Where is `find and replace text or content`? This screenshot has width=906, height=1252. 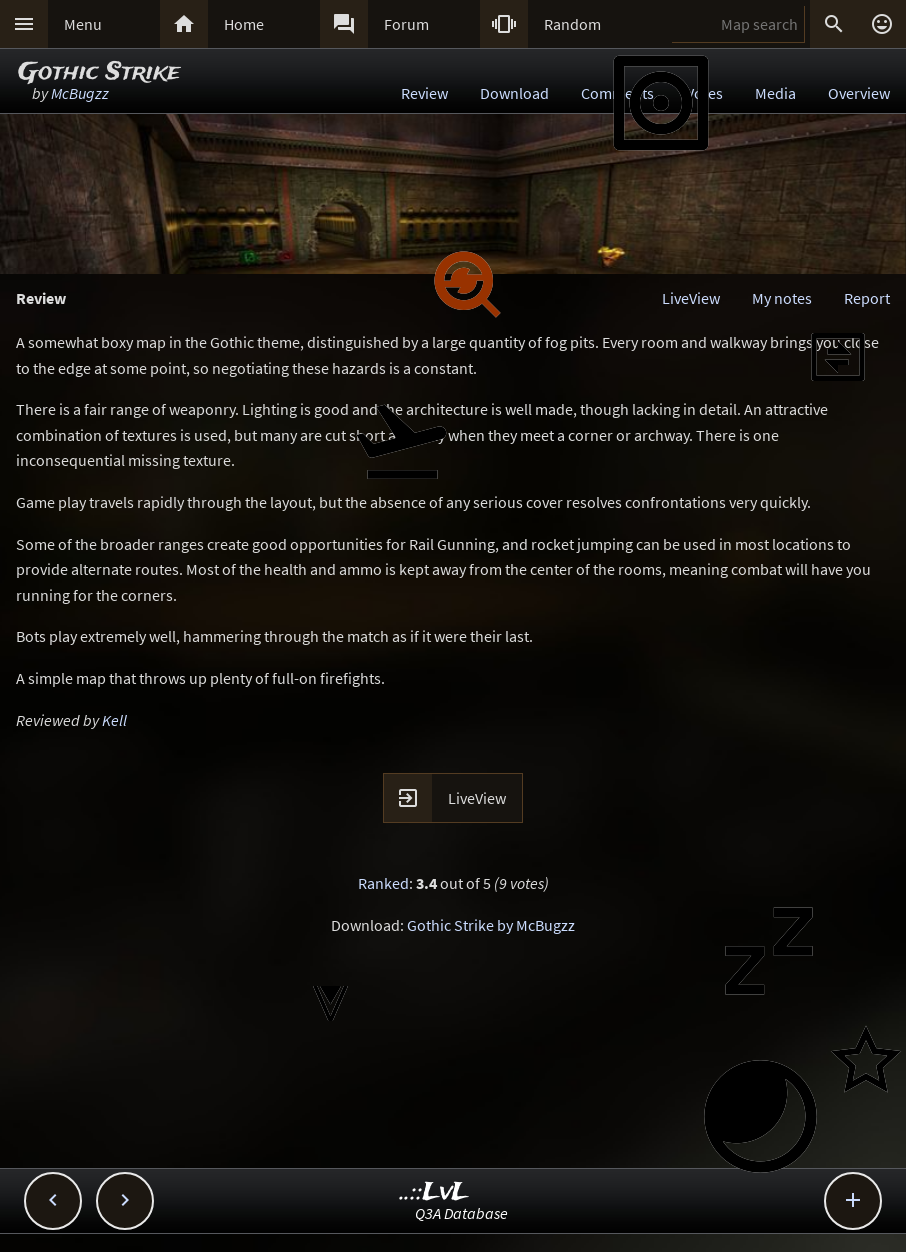 find and replace text or content is located at coordinates (467, 284).